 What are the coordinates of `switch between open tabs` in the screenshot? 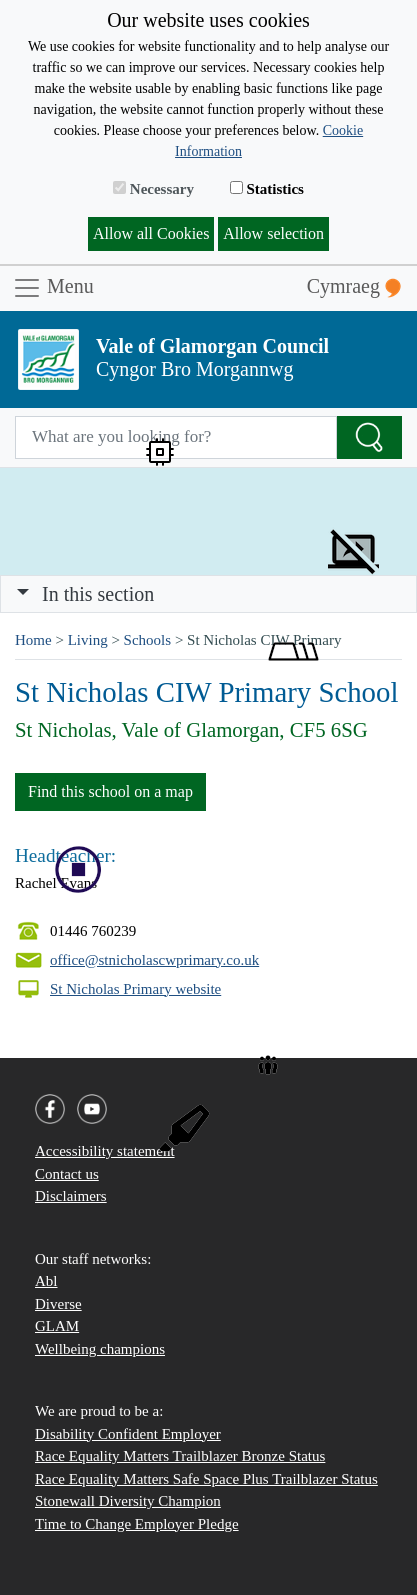 It's located at (293, 651).